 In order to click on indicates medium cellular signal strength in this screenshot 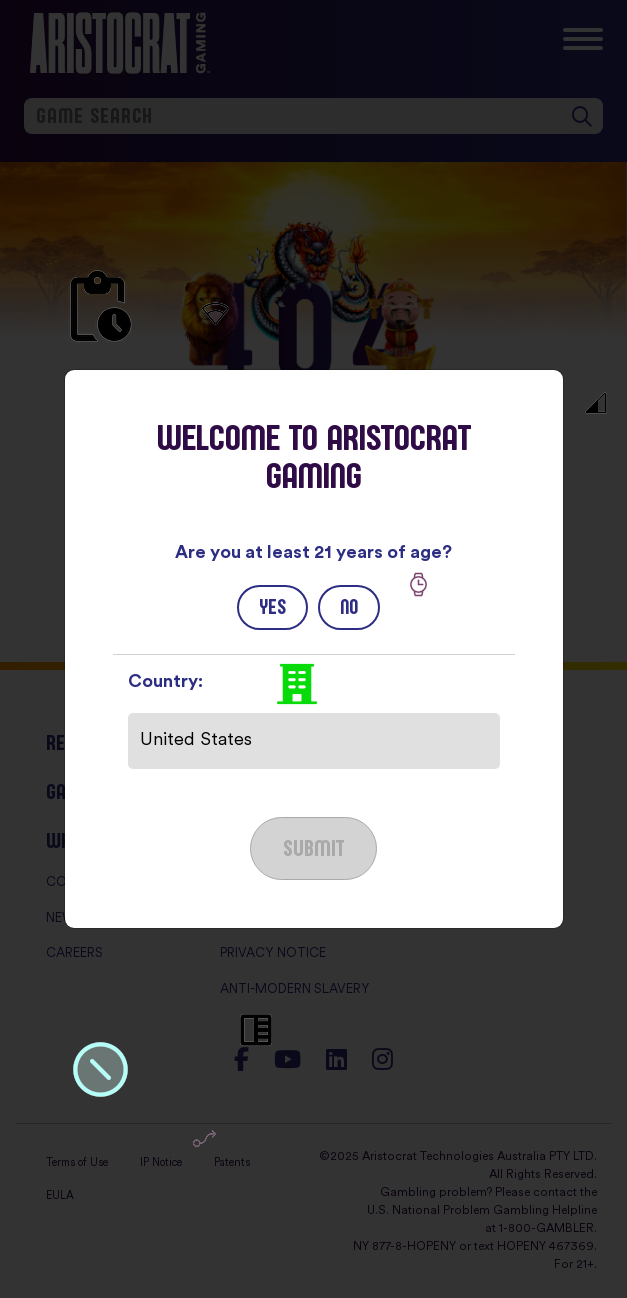, I will do `click(598, 404)`.